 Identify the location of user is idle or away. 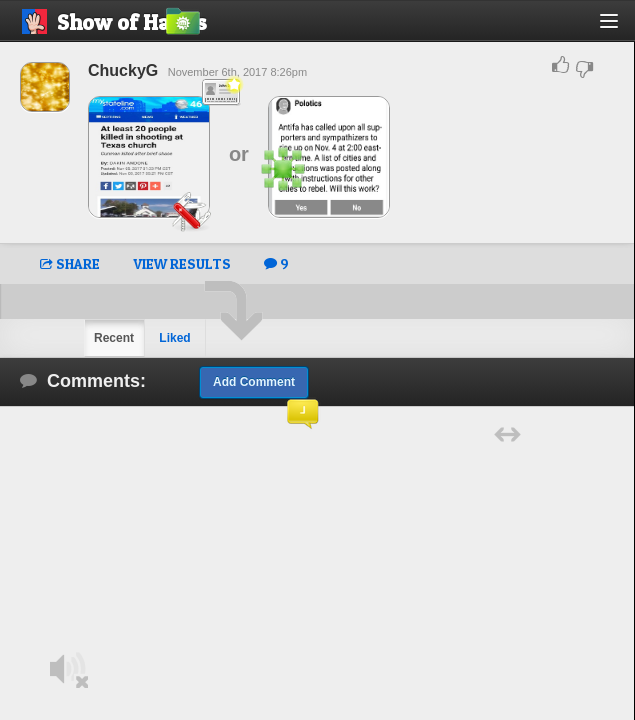
(303, 414).